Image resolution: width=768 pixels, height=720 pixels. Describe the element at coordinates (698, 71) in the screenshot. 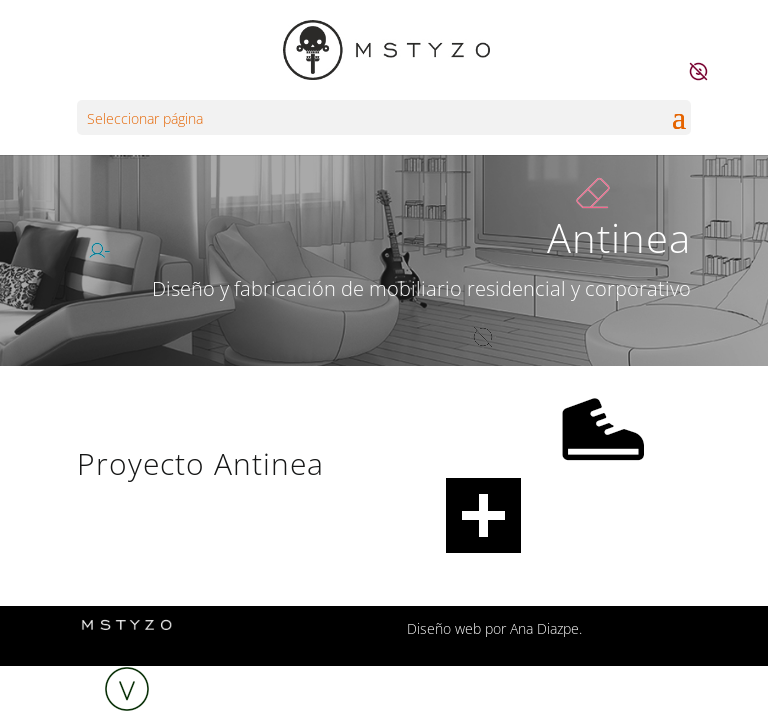

I see `disable copyleft licensing` at that location.